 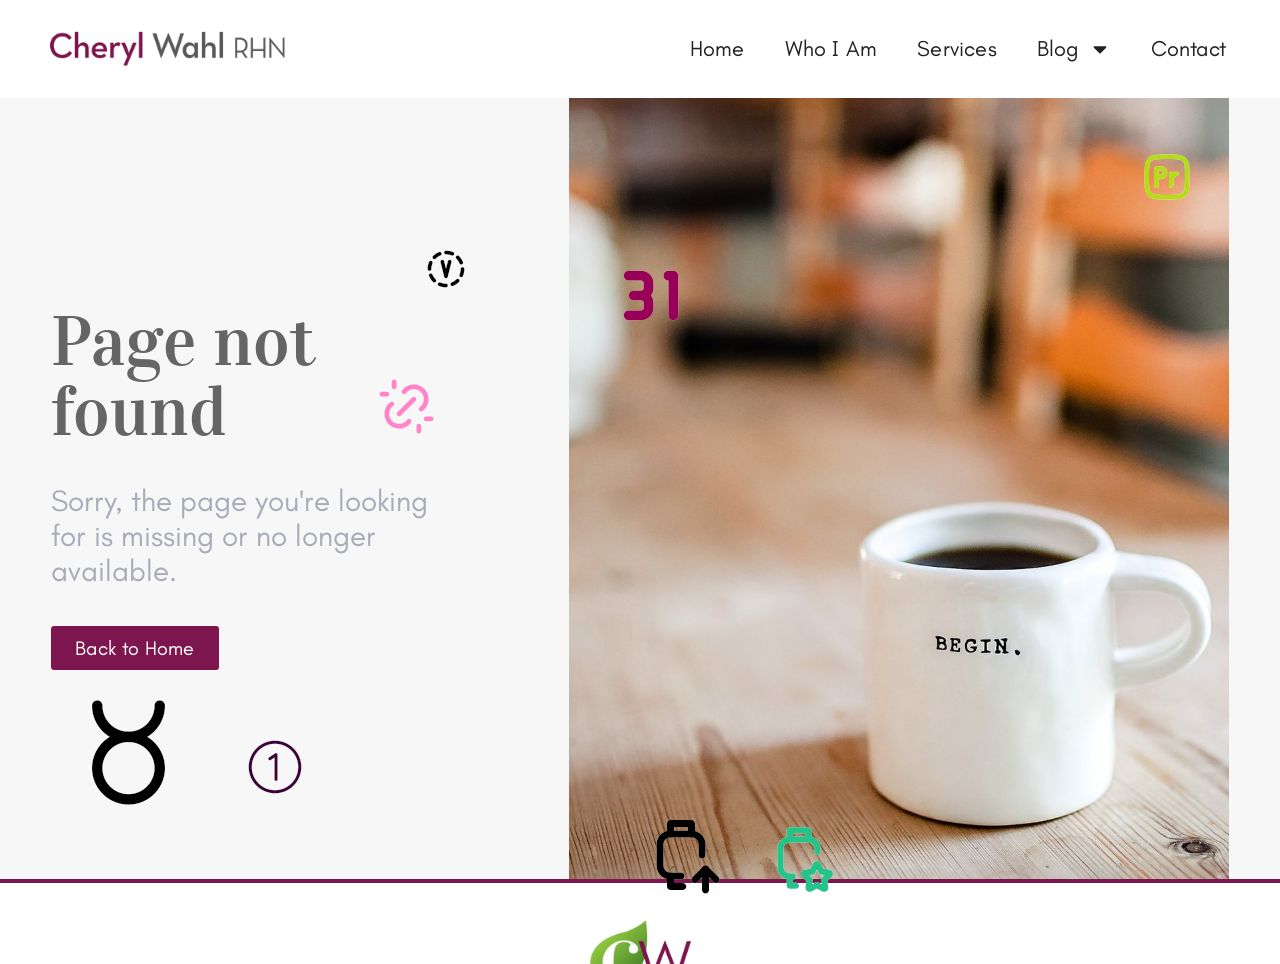 I want to click on indicates the first step in a process or sequence, so click(x=275, y=767).